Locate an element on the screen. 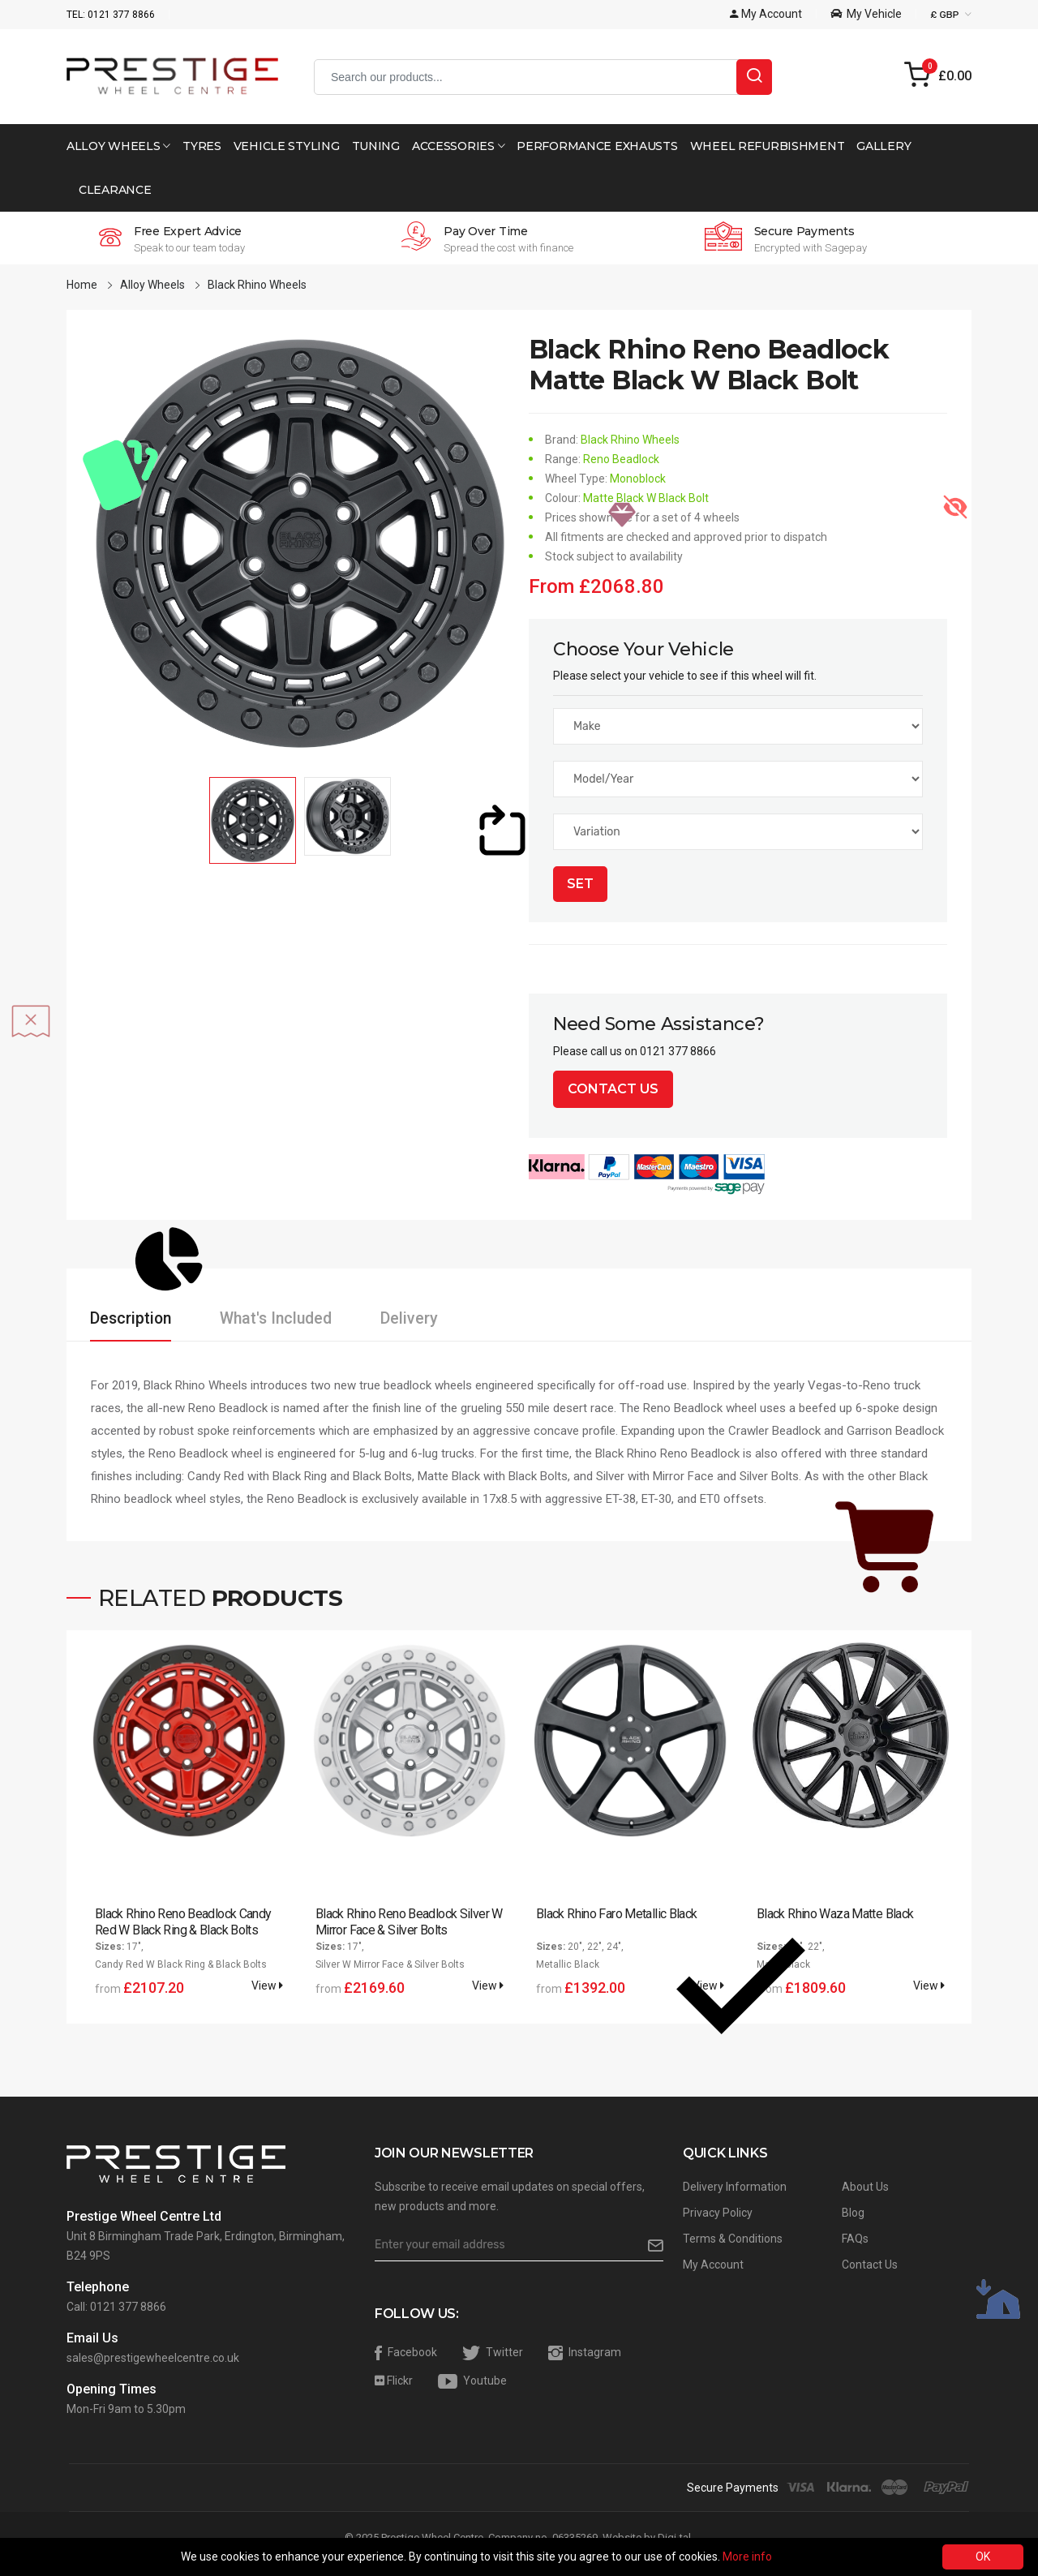 The width and height of the screenshot is (1038, 2576). view your shopping cart is located at coordinates (890, 1548).